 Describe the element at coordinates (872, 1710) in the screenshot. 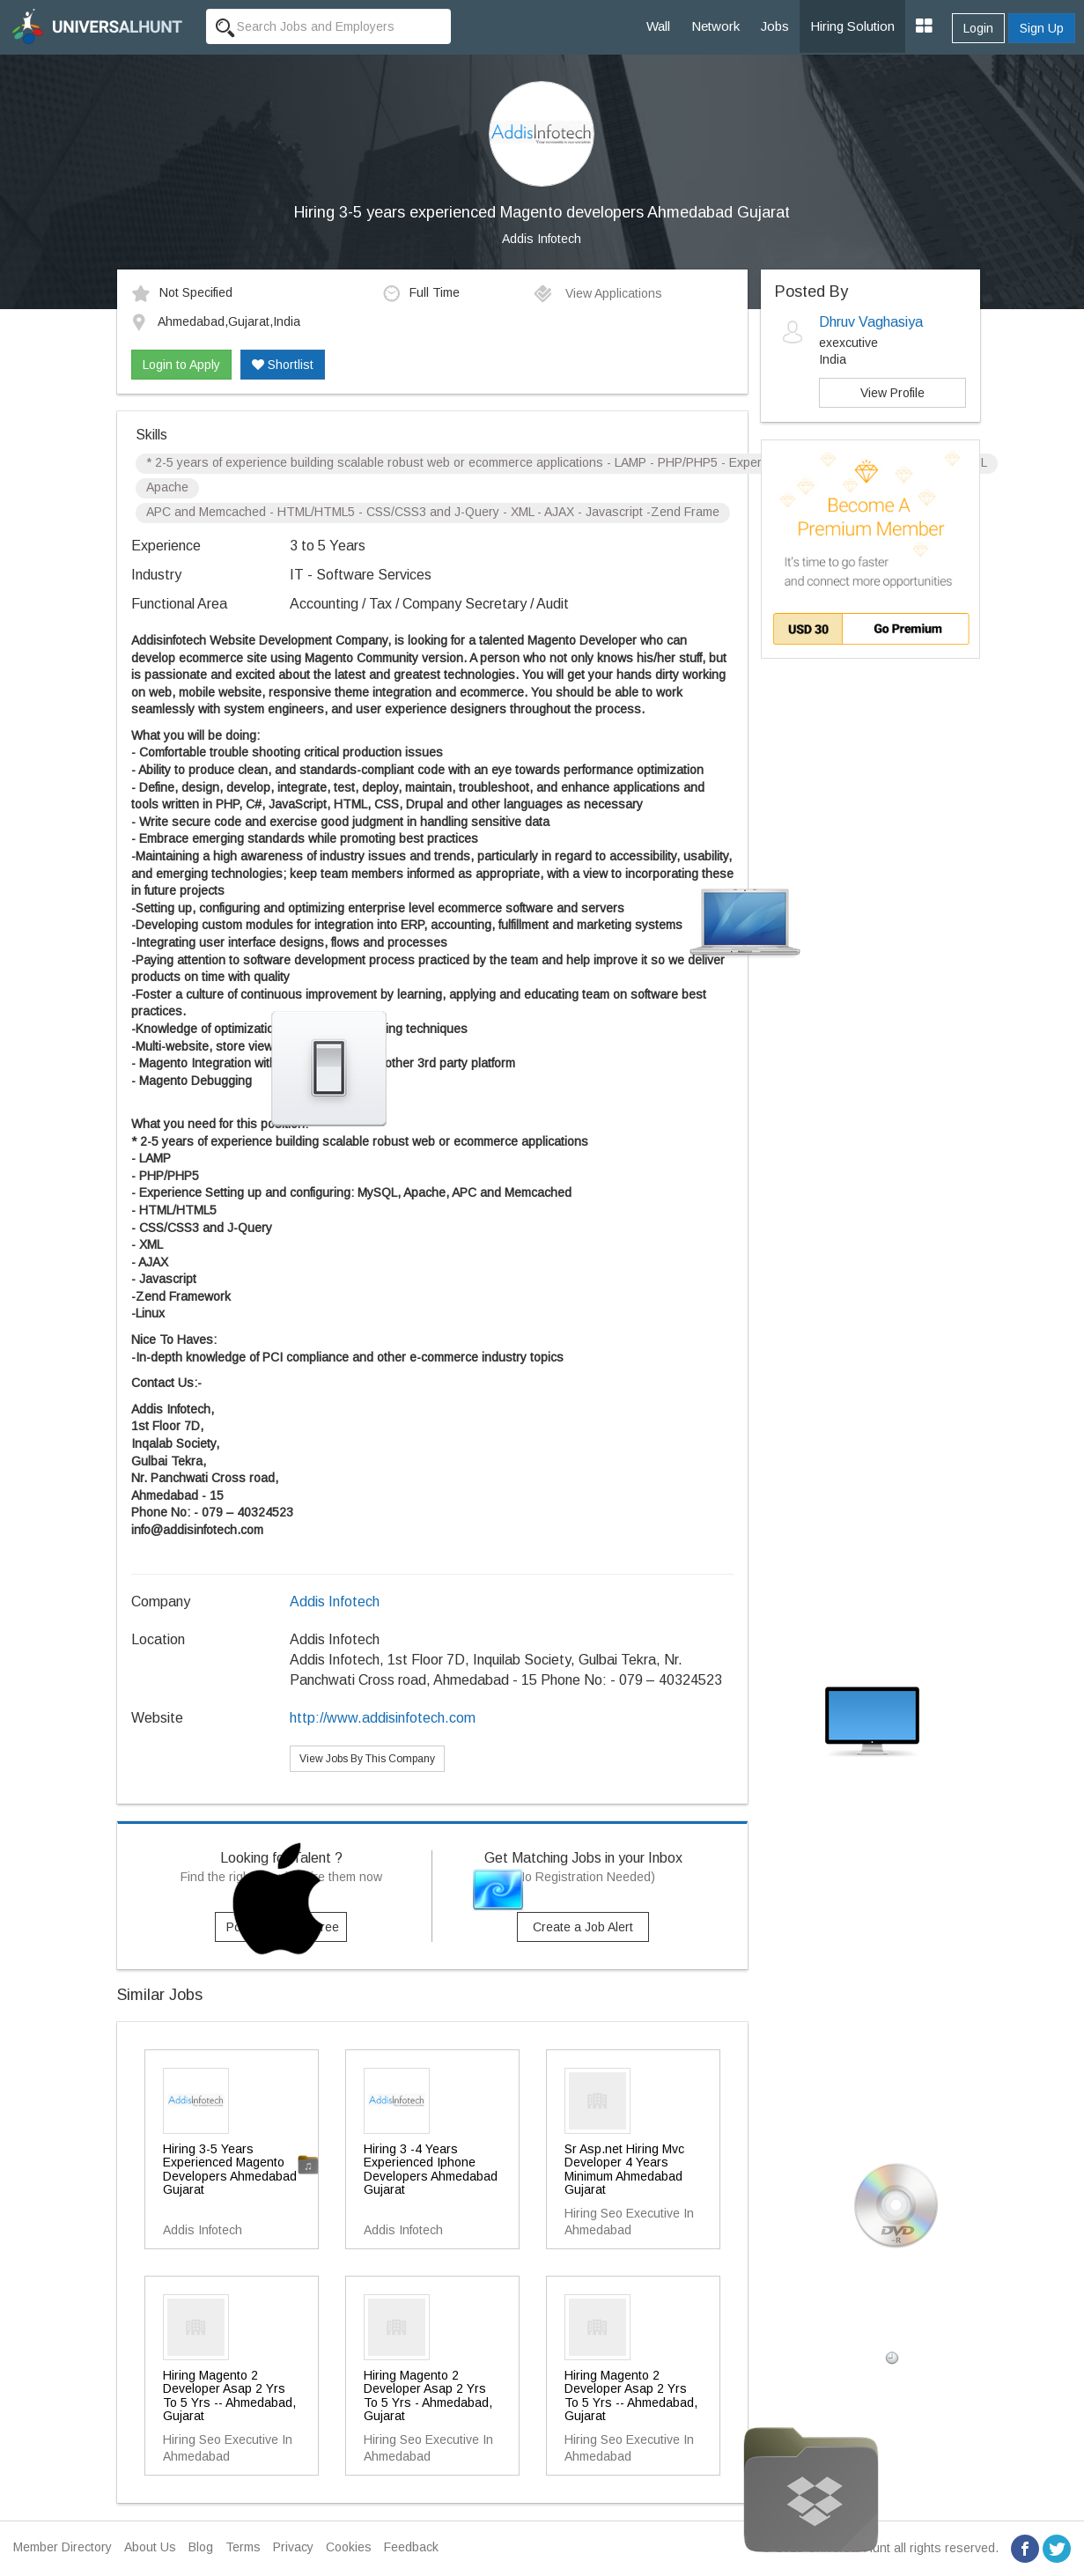

I see `connect to an external display` at that location.